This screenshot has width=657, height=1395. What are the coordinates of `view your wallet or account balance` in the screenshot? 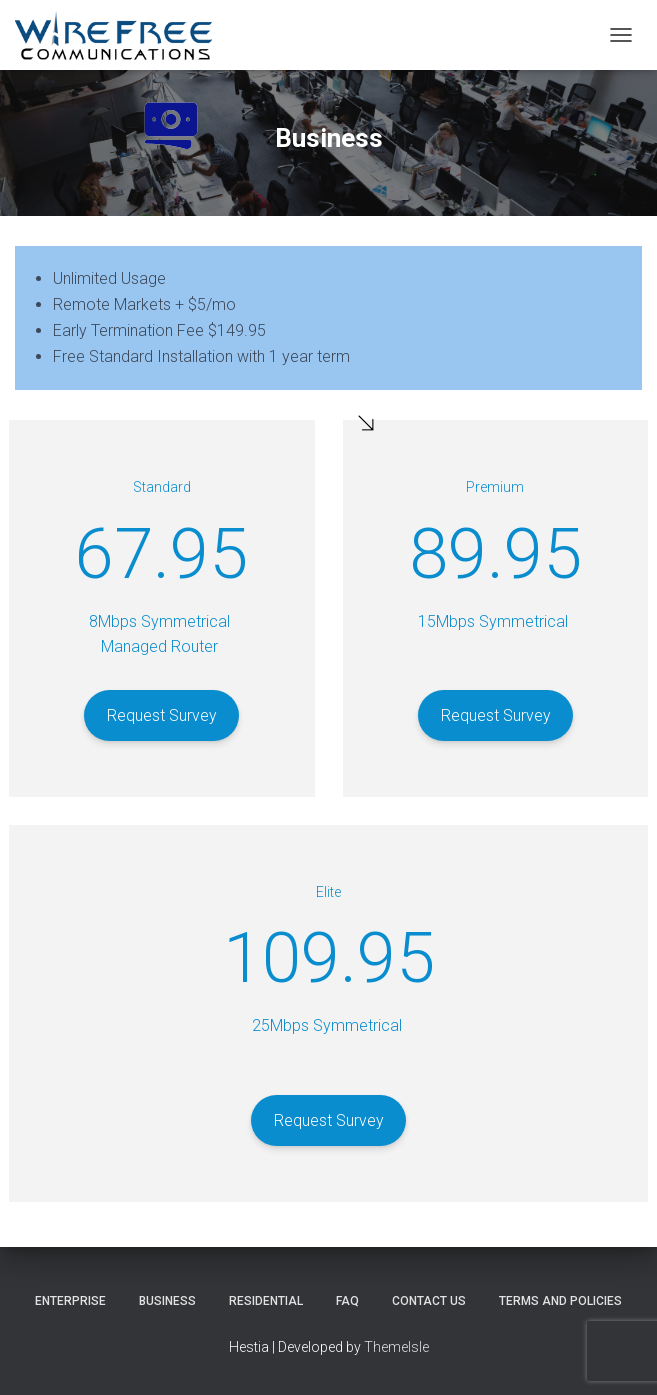 It's located at (171, 125).